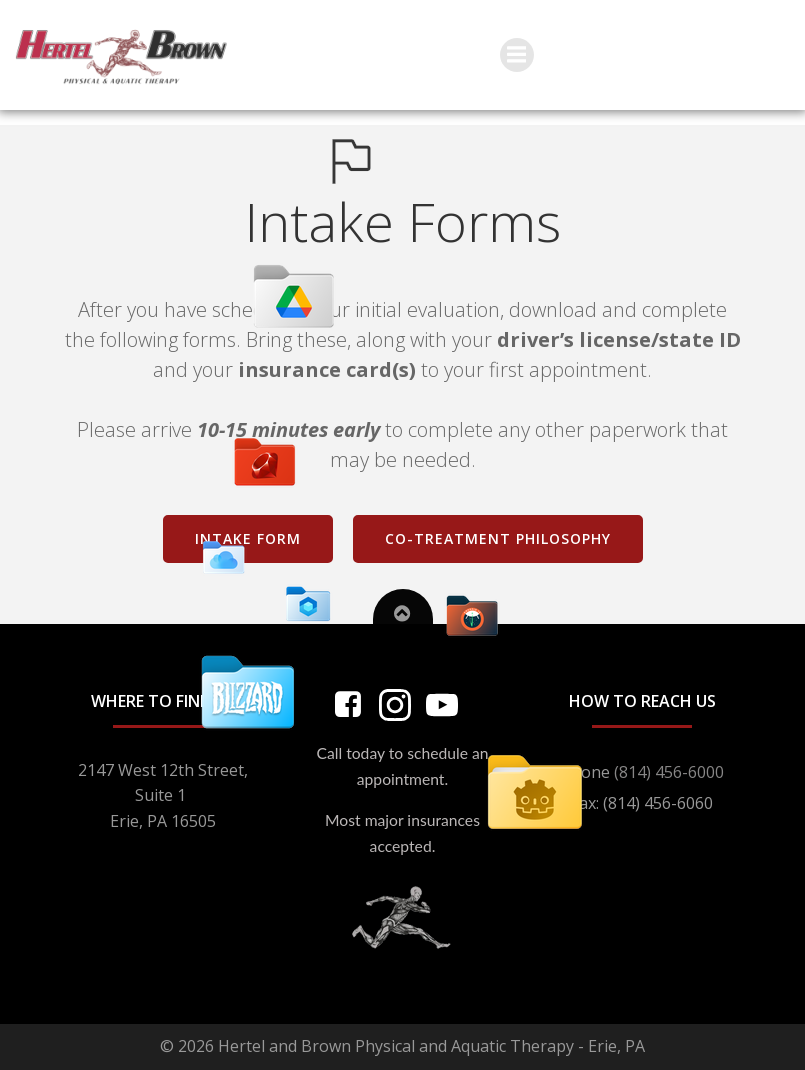  I want to click on open iCloud Drive folder, so click(223, 558).